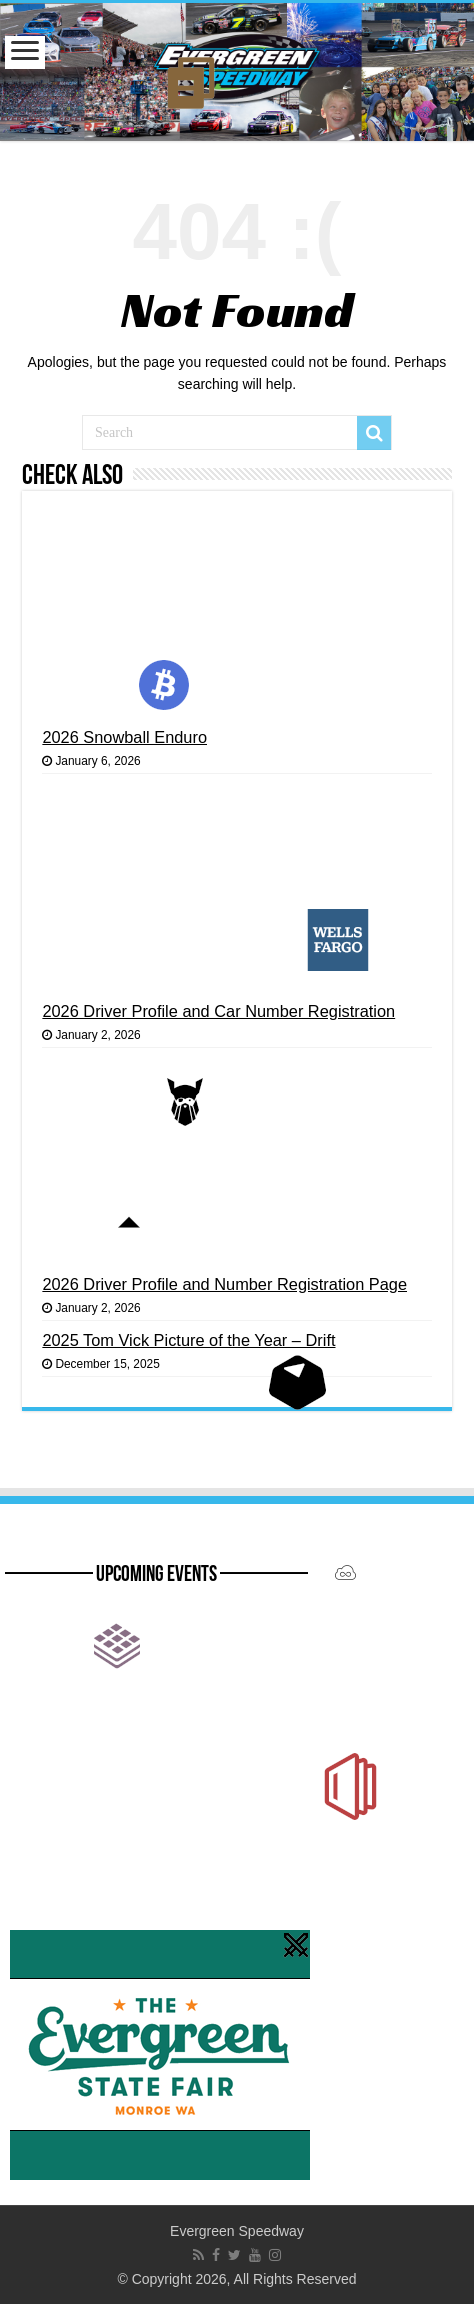 The height and width of the screenshot is (2304, 474). Describe the element at coordinates (164, 685) in the screenshot. I see `bitcoin cryptocurrency logo` at that location.